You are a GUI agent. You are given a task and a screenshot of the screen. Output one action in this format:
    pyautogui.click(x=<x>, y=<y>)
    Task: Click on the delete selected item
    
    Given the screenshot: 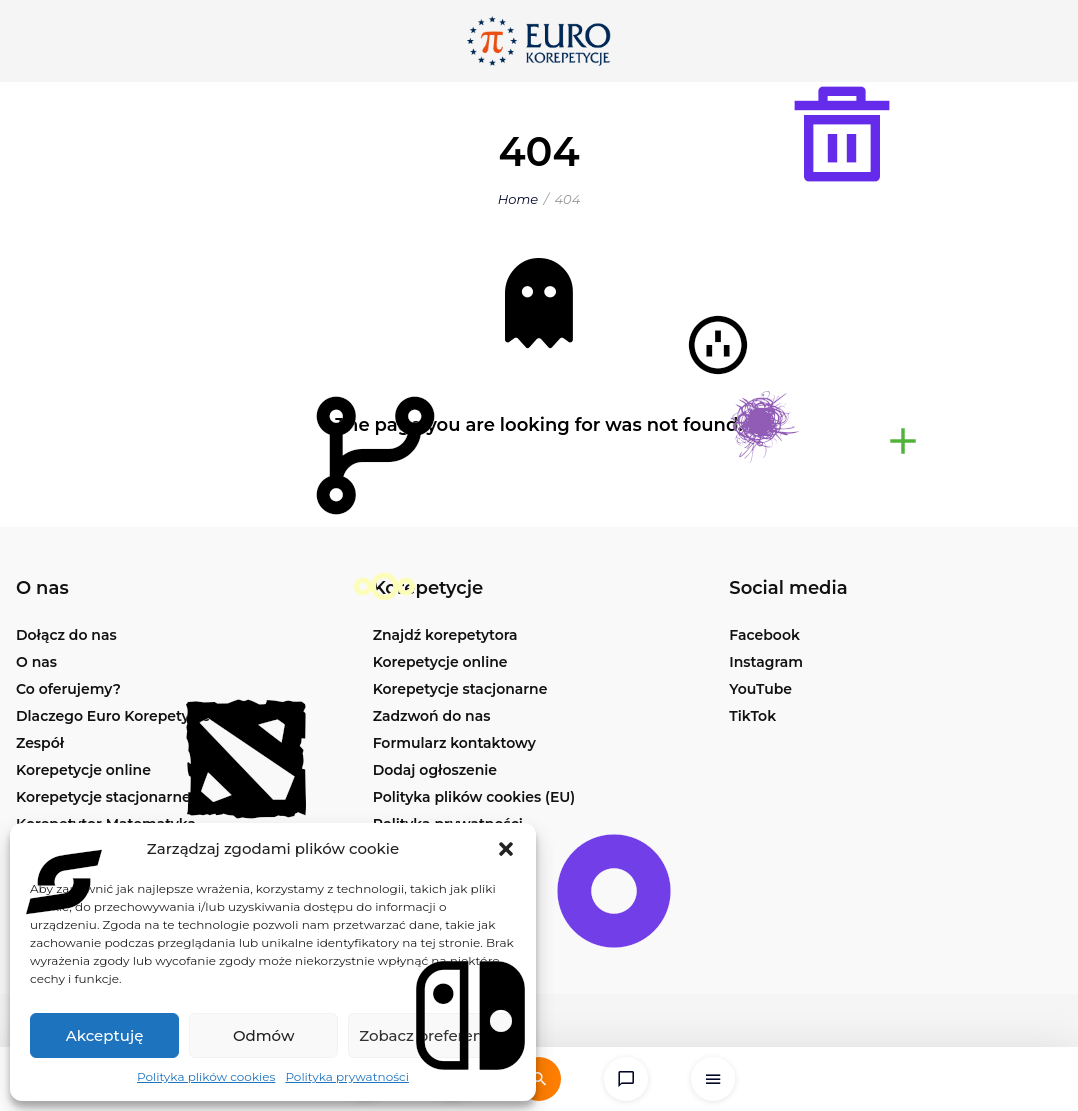 What is the action you would take?
    pyautogui.click(x=842, y=134)
    